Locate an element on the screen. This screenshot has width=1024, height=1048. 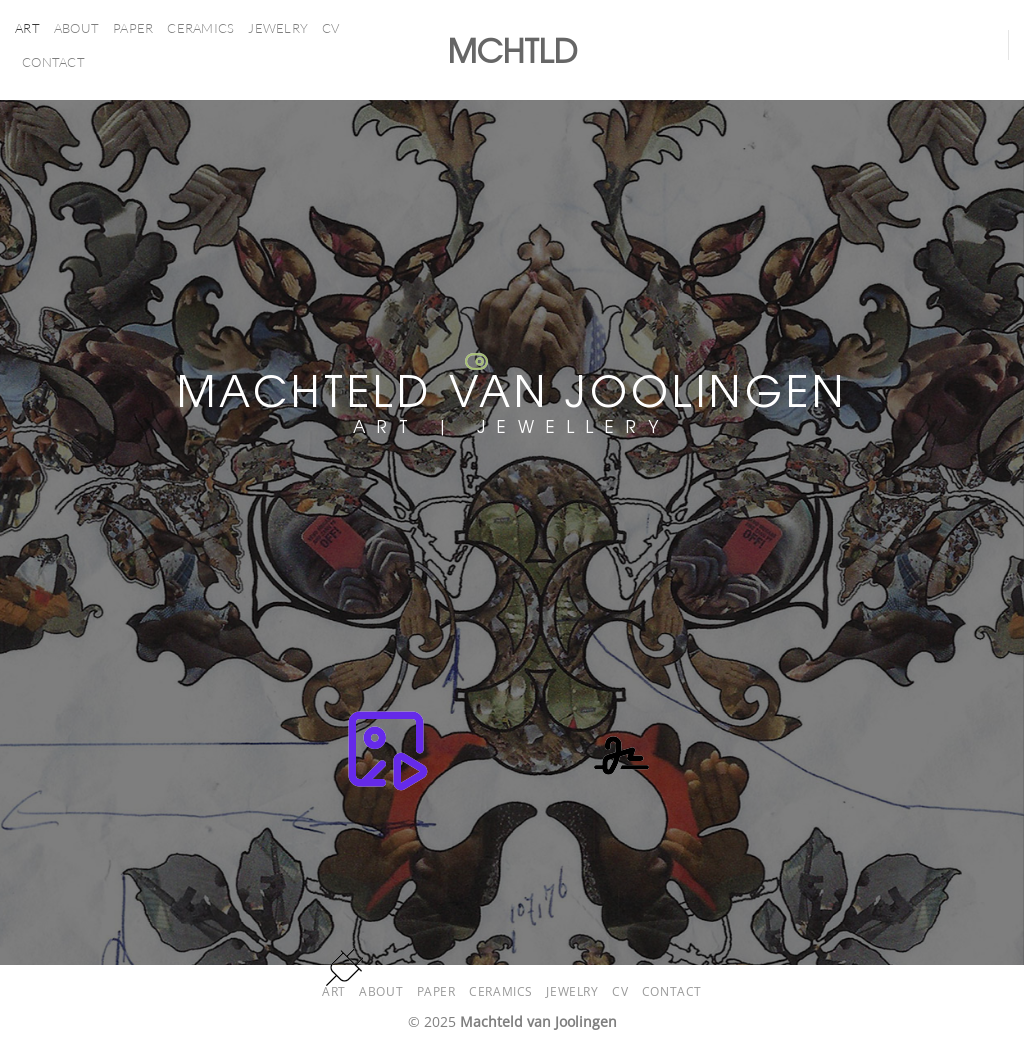
connect to a power source is located at coordinates (344, 968).